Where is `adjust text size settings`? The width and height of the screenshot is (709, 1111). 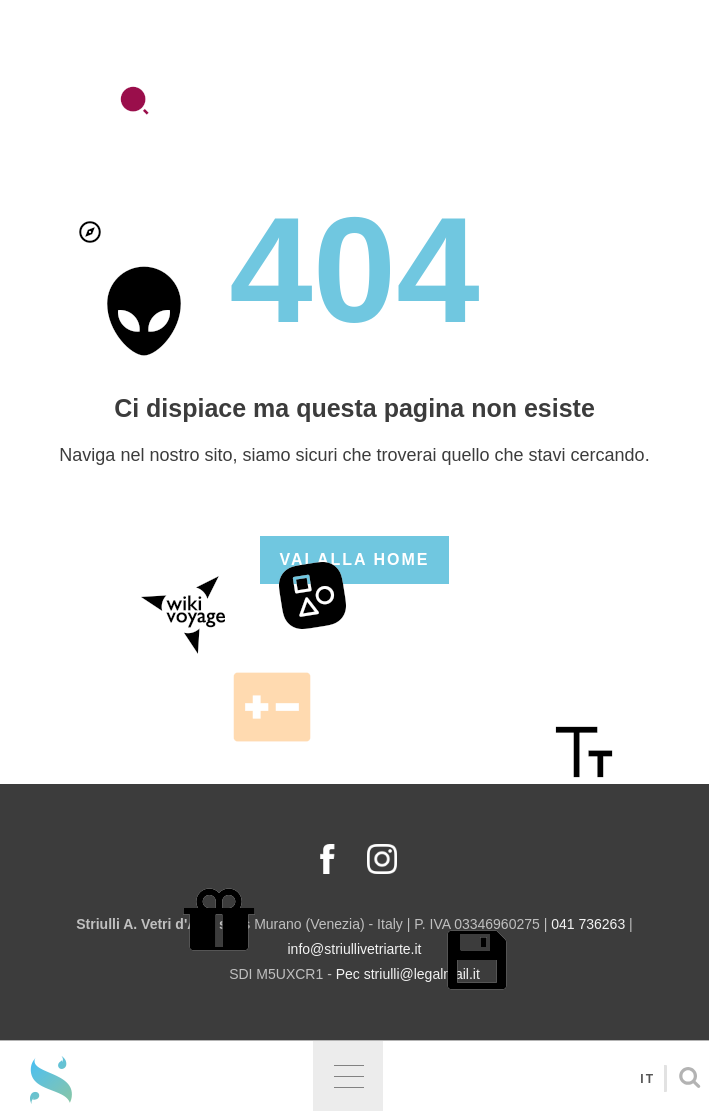 adjust text size settings is located at coordinates (585, 750).